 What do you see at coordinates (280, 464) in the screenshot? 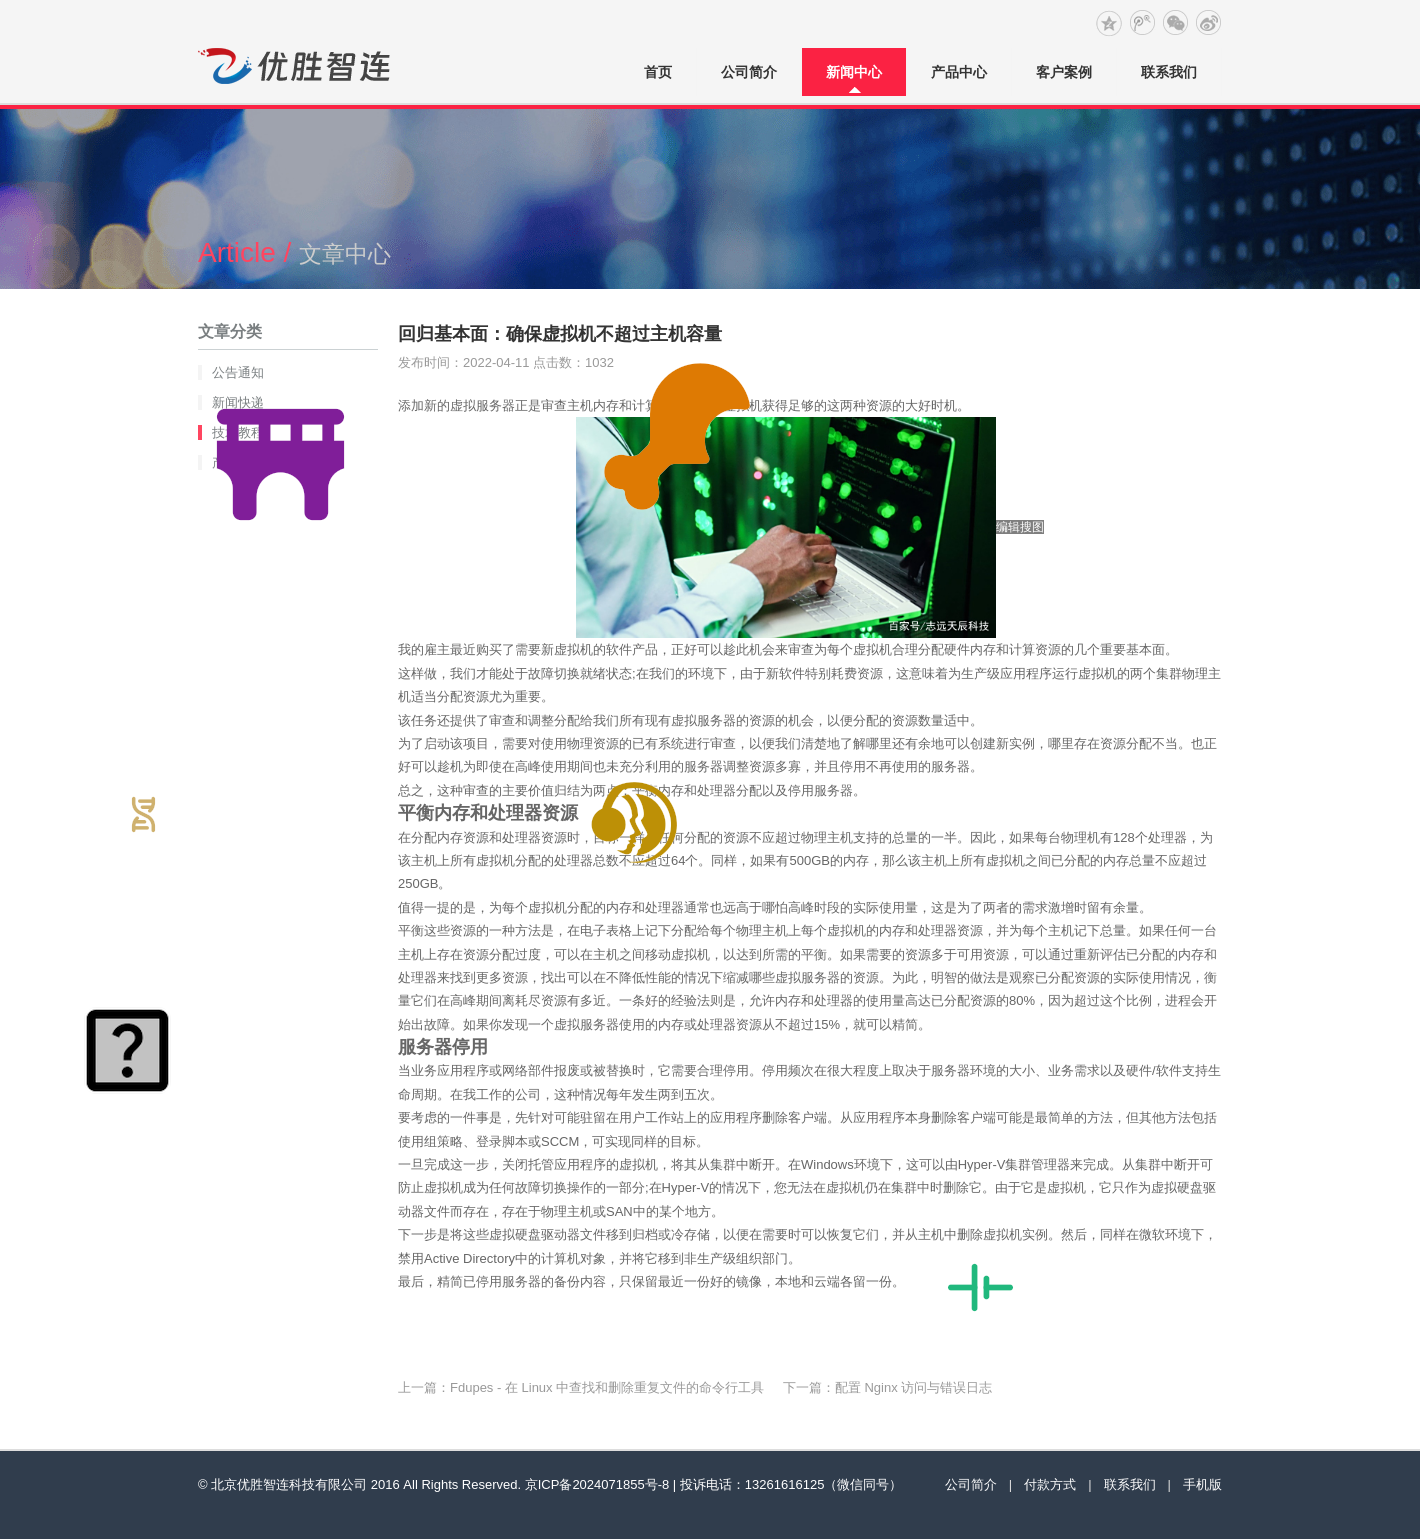
I see `view bridge or overpass locations` at bounding box center [280, 464].